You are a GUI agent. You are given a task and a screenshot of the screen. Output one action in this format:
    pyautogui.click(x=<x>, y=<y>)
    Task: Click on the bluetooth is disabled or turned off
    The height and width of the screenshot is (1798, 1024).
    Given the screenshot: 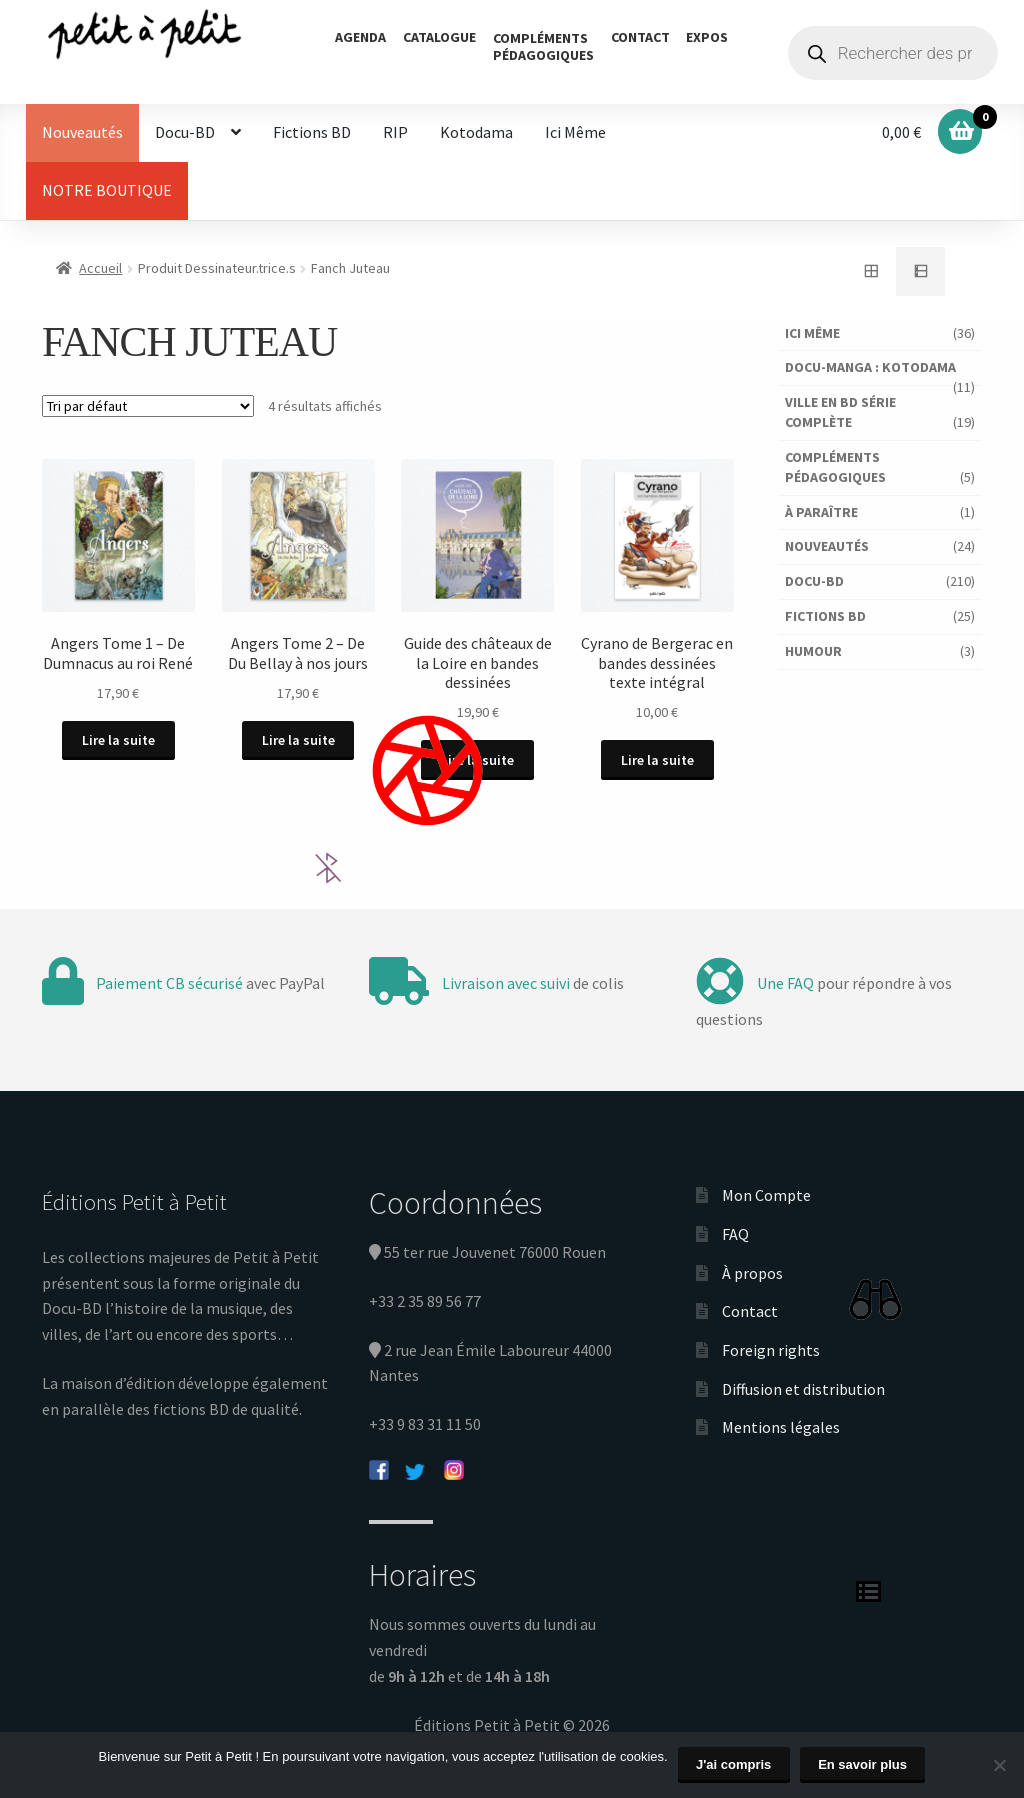 What is the action you would take?
    pyautogui.click(x=327, y=868)
    